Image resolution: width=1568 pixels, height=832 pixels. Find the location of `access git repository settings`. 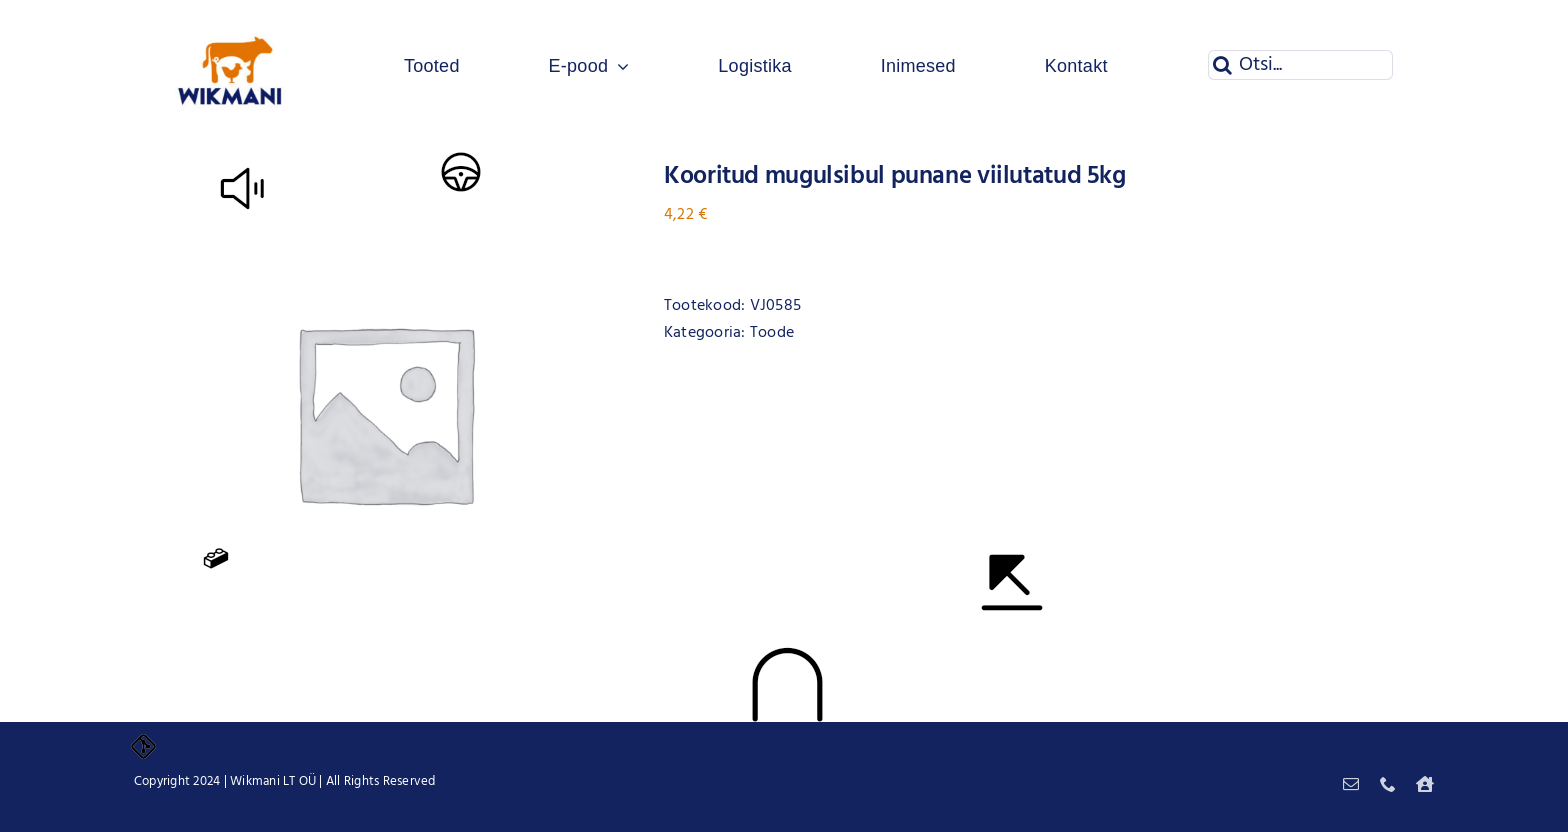

access git repository settings is located at coordinates (143, 746).